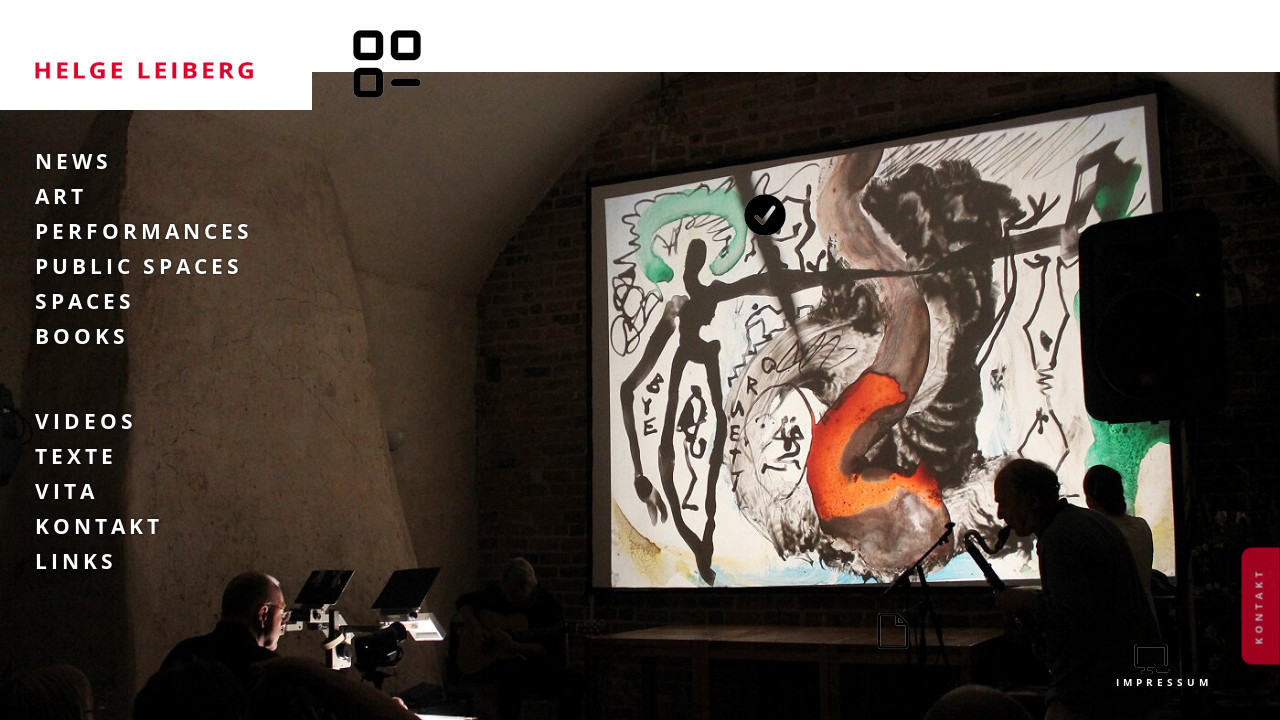 The height and width of the screenshot is (720, 1280). What do you see at coordinates (1151, 659) in the screenshot?
I see `remove a desktop device from your account` at bounding box center [1151, 659].